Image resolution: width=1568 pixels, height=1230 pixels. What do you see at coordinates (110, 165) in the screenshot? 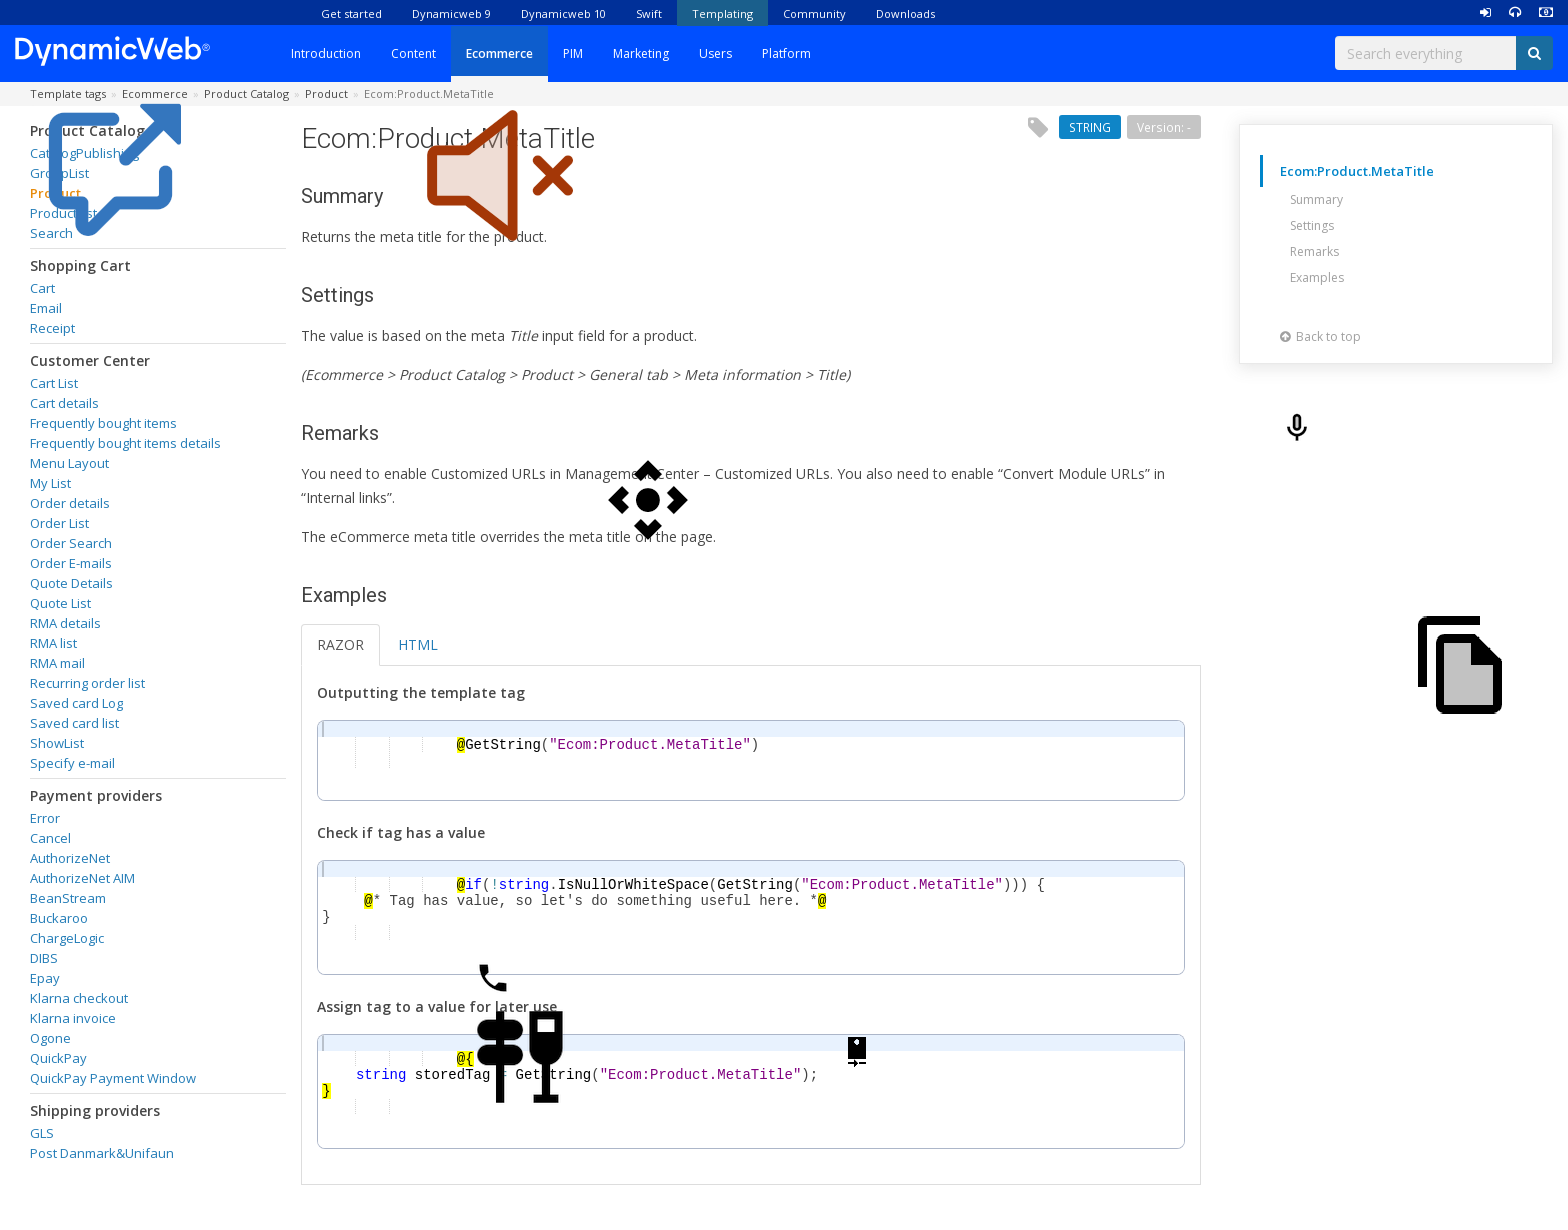
I see `view cross-referenced issues or pull requests` at bounding box center [110, 165].